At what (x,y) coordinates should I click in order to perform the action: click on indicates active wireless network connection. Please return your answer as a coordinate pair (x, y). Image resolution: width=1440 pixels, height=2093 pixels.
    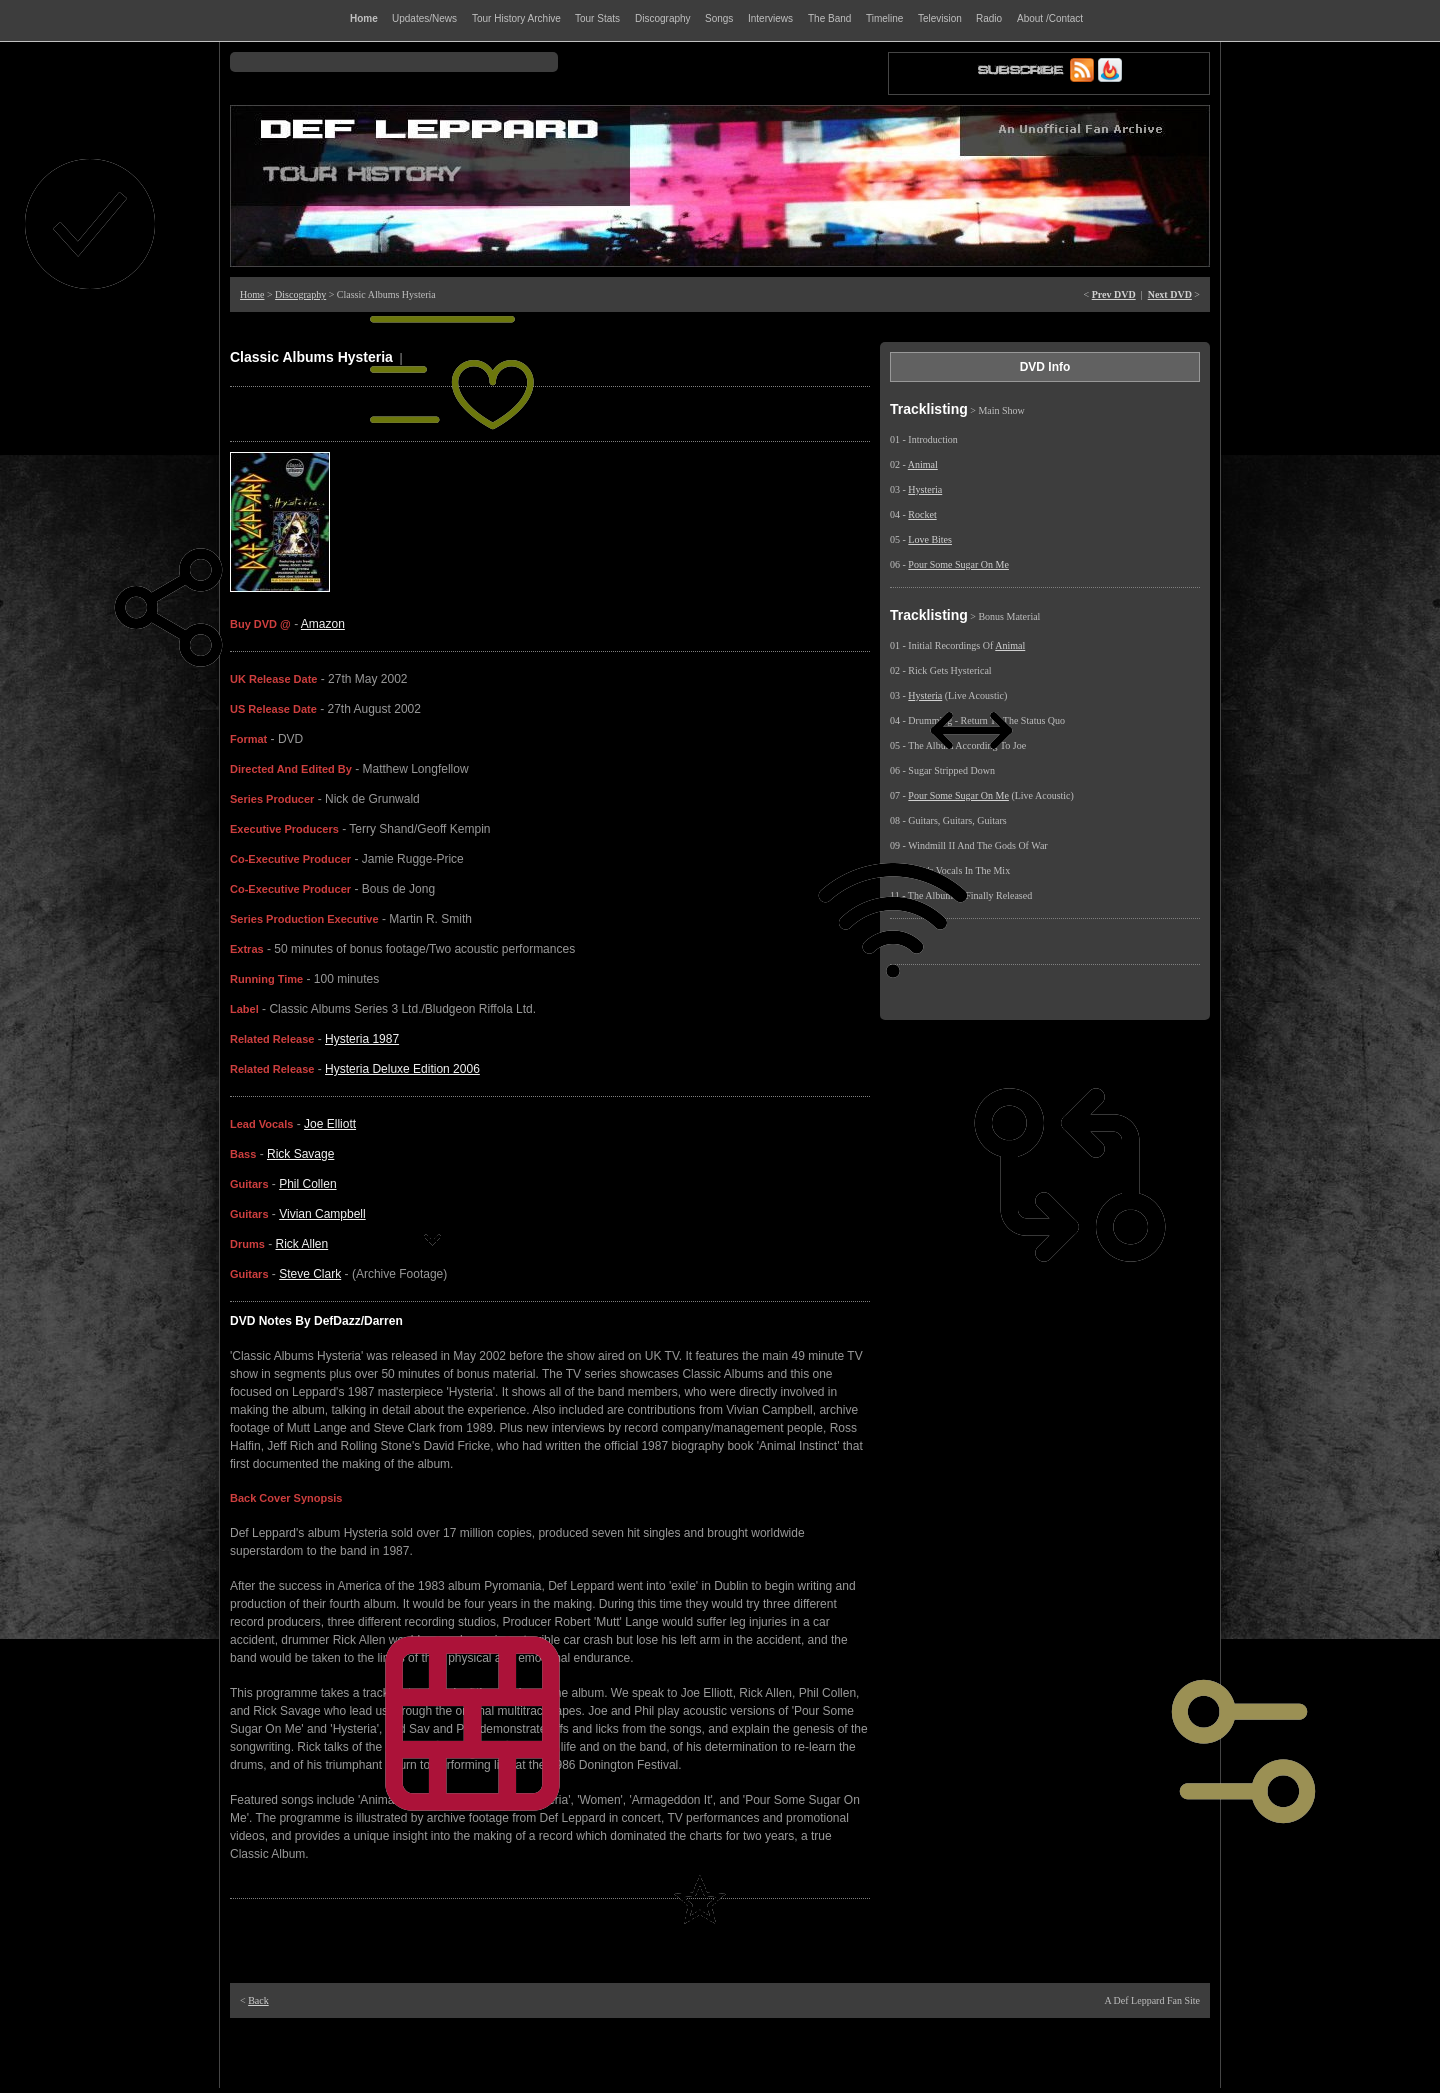
    Looking at the image, I should click on (893, 917).